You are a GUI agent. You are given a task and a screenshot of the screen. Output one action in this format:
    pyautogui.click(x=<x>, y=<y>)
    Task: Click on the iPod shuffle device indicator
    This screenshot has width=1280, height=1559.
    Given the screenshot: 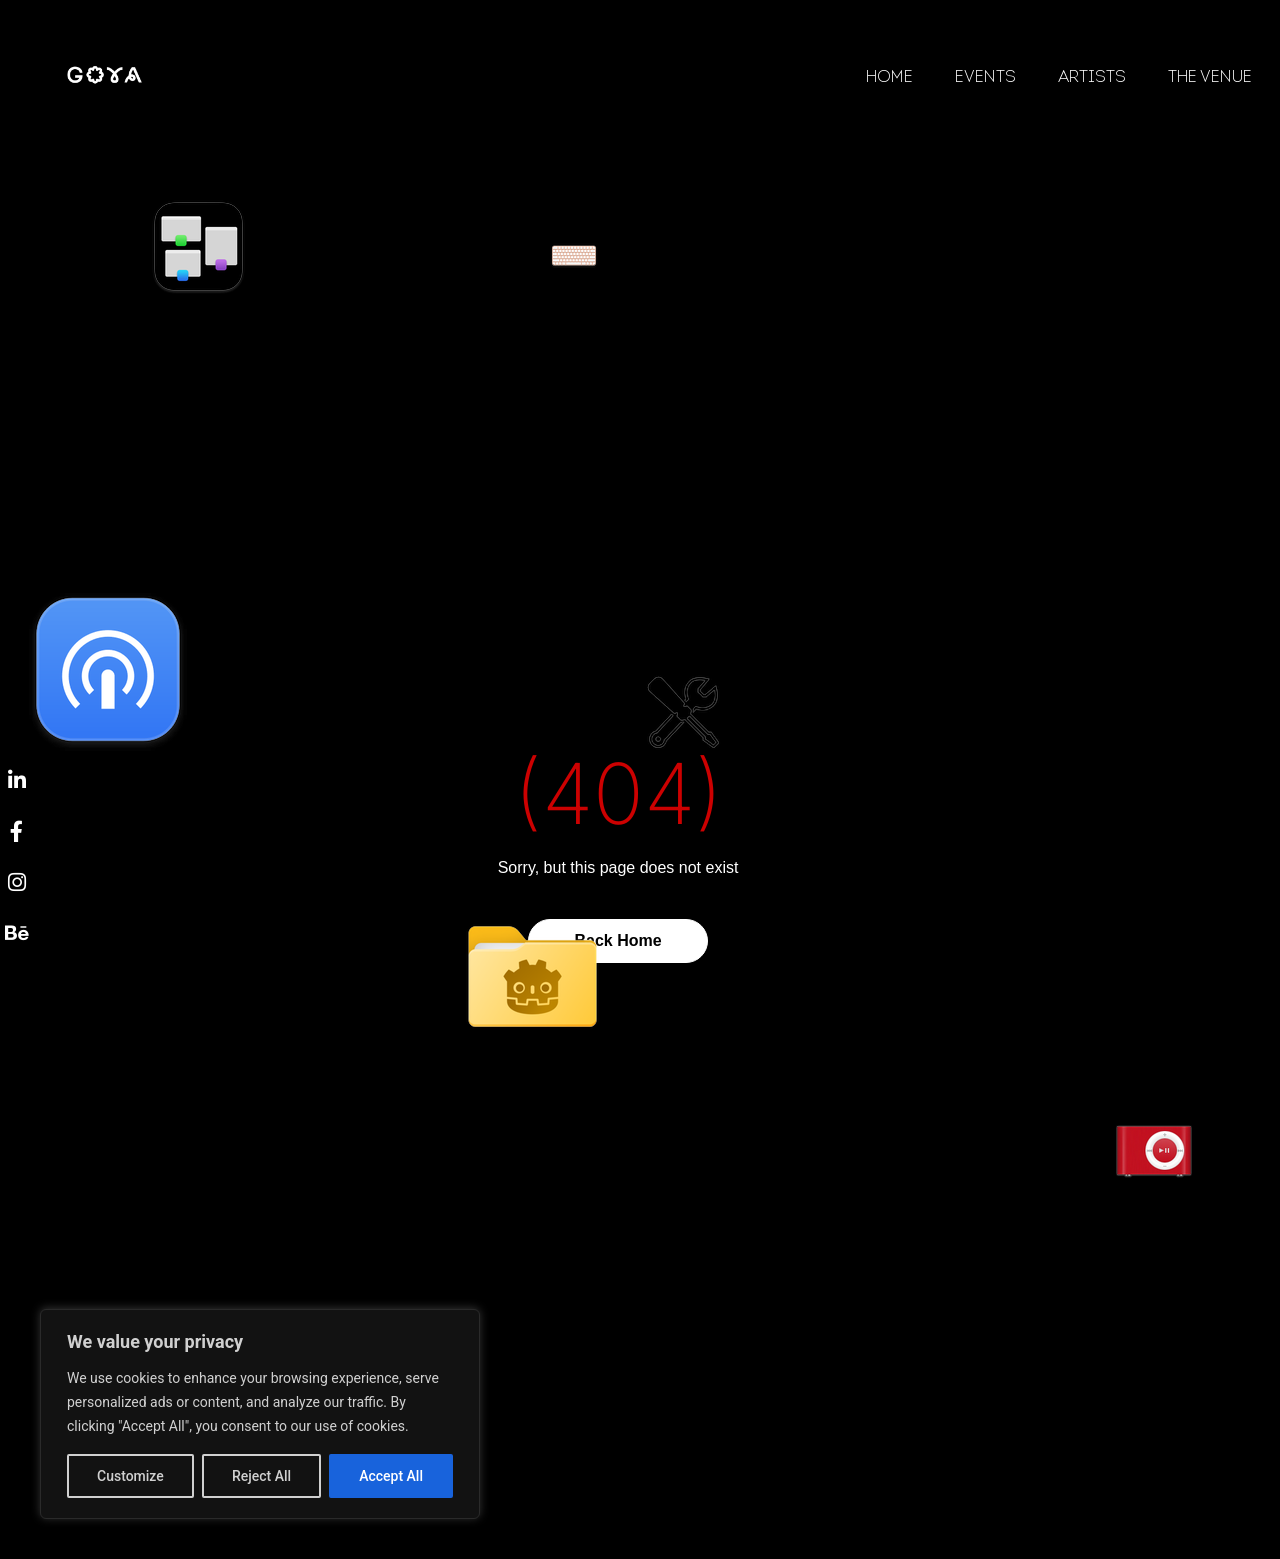 What is the action you would take?
    pyautogui.click(x=1154, y=1137)
    